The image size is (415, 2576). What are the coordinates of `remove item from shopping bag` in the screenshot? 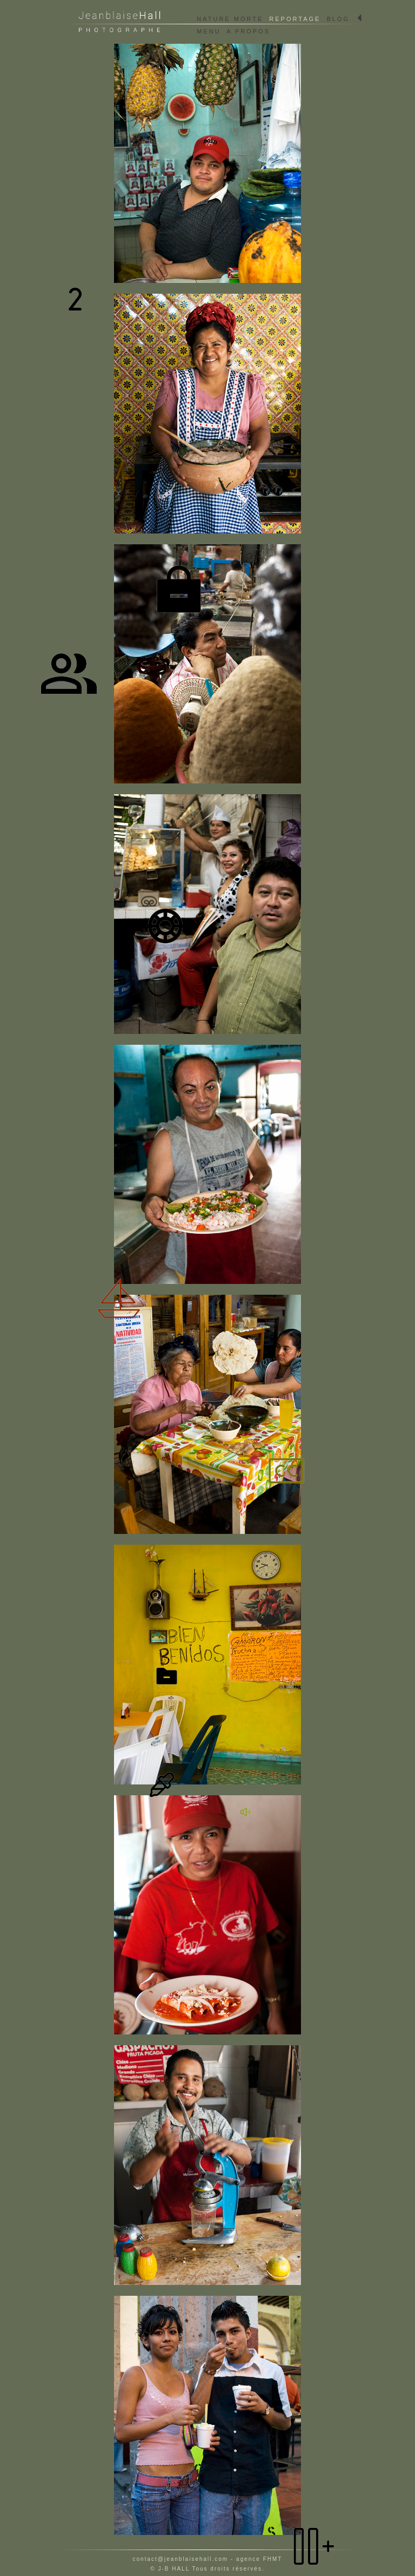 It's located at (179, 589).